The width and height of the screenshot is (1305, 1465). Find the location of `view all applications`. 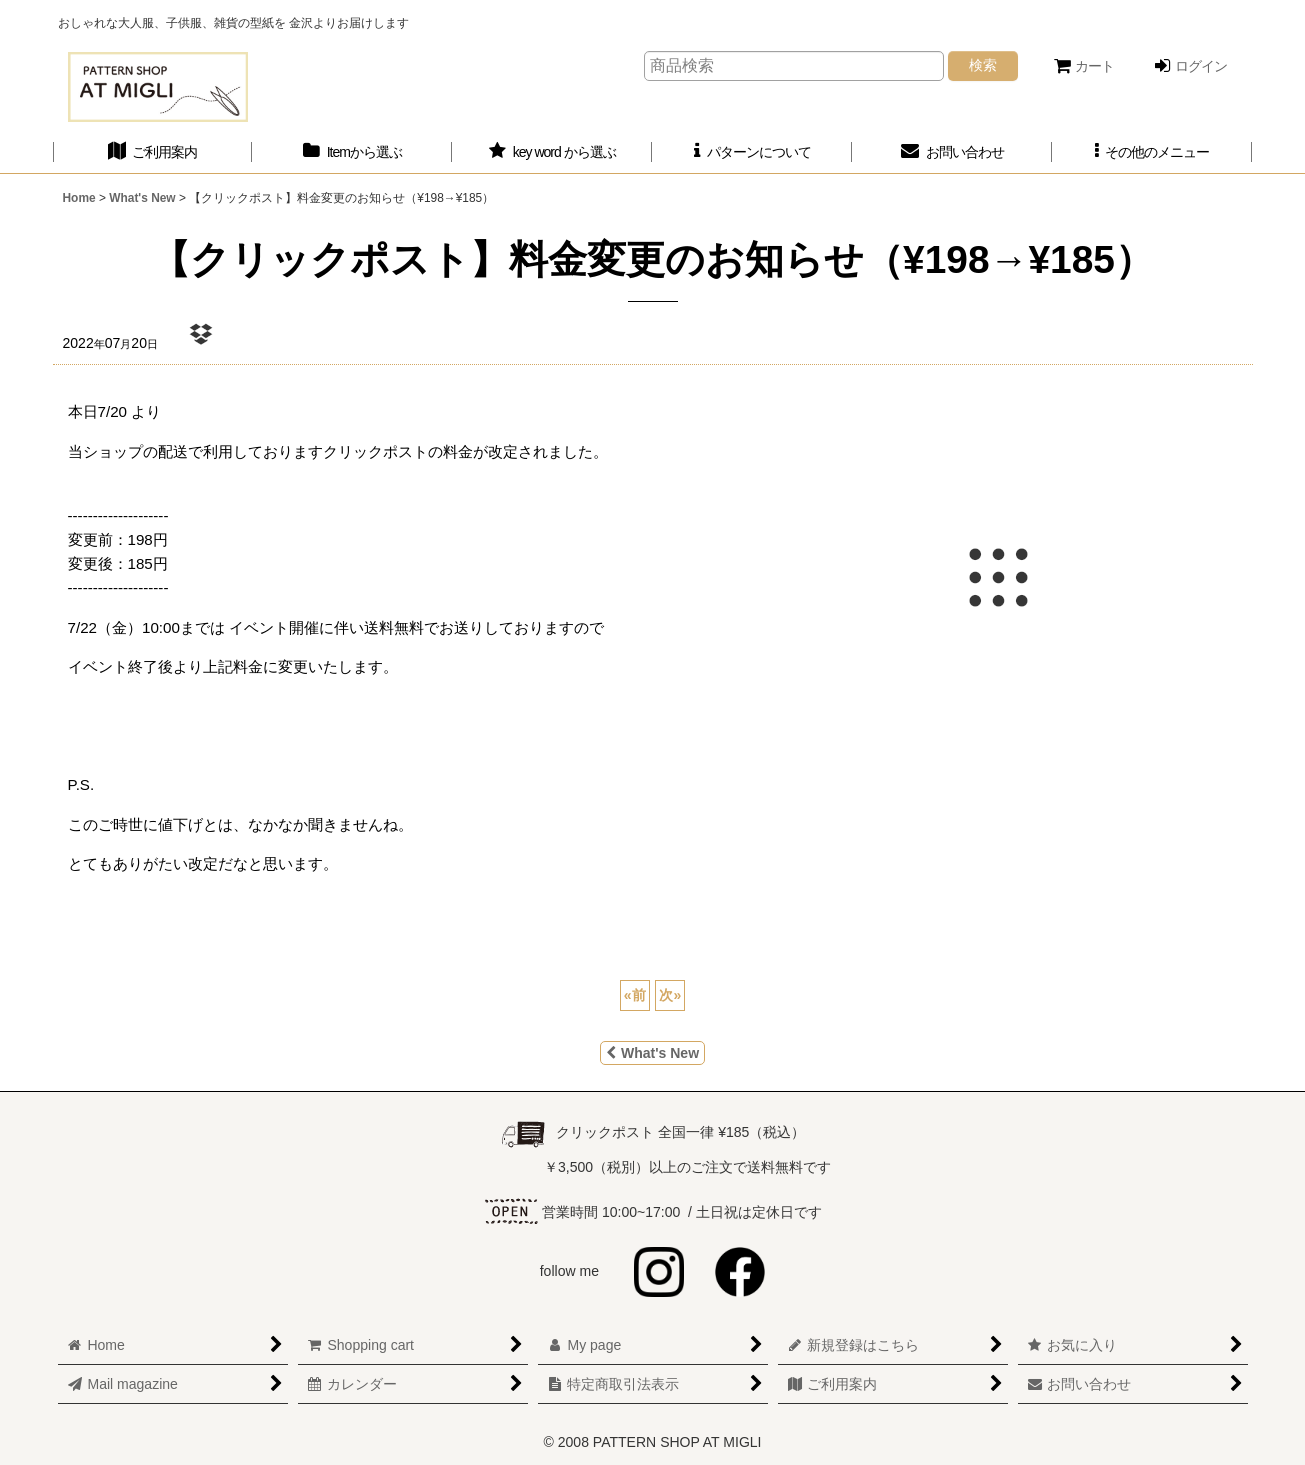

view all applications is located at coordinates (998, 577).